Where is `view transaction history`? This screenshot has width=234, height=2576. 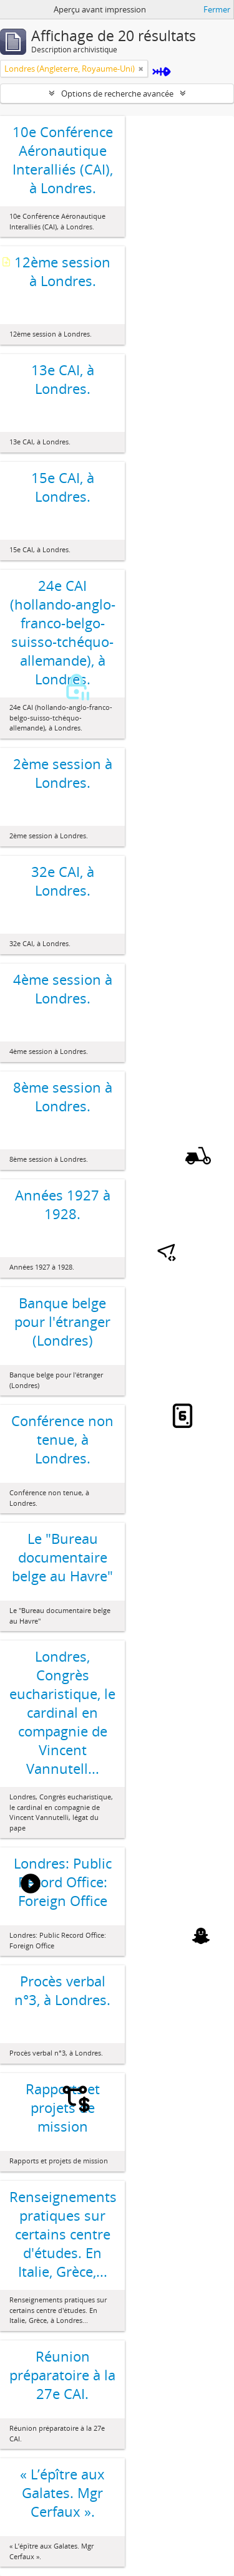
view transaction history is located at coordinates (76, 2099).